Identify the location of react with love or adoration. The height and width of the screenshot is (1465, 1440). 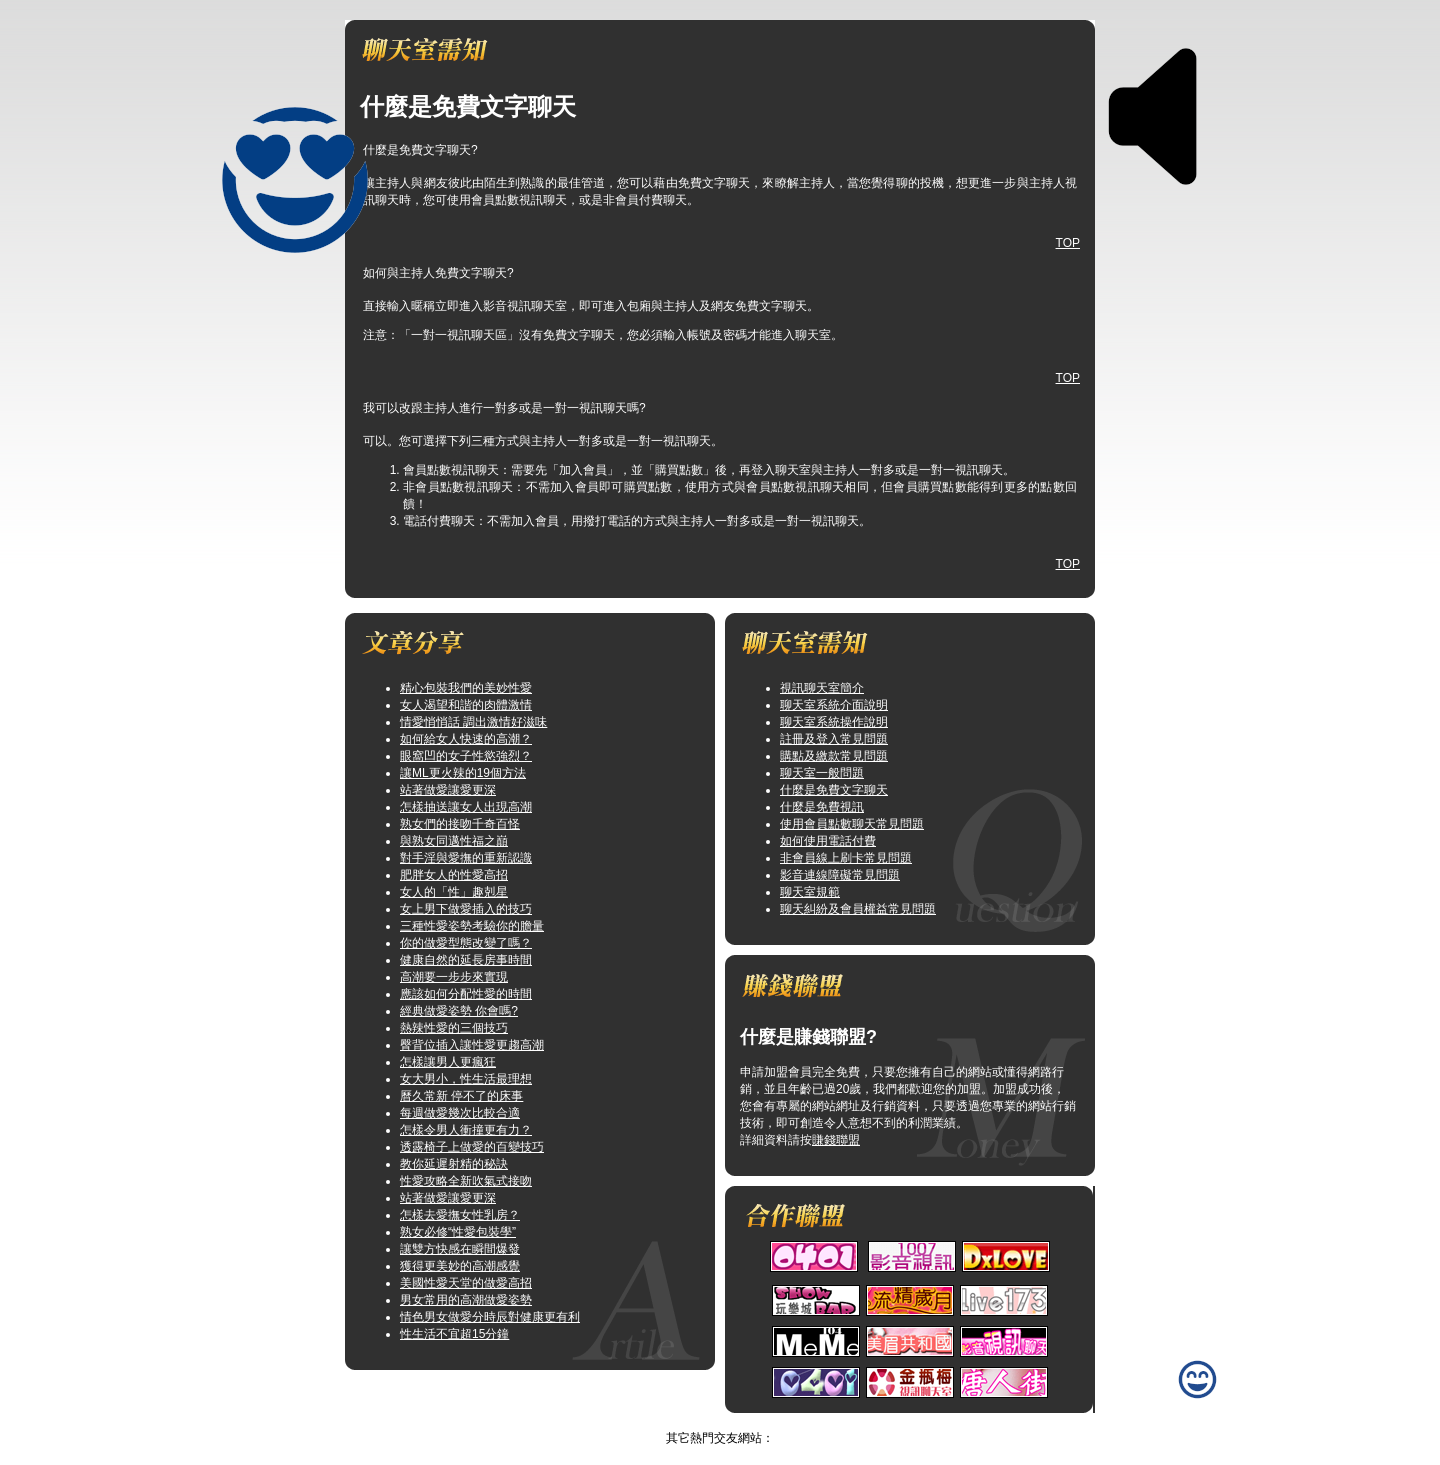
(295, 180).